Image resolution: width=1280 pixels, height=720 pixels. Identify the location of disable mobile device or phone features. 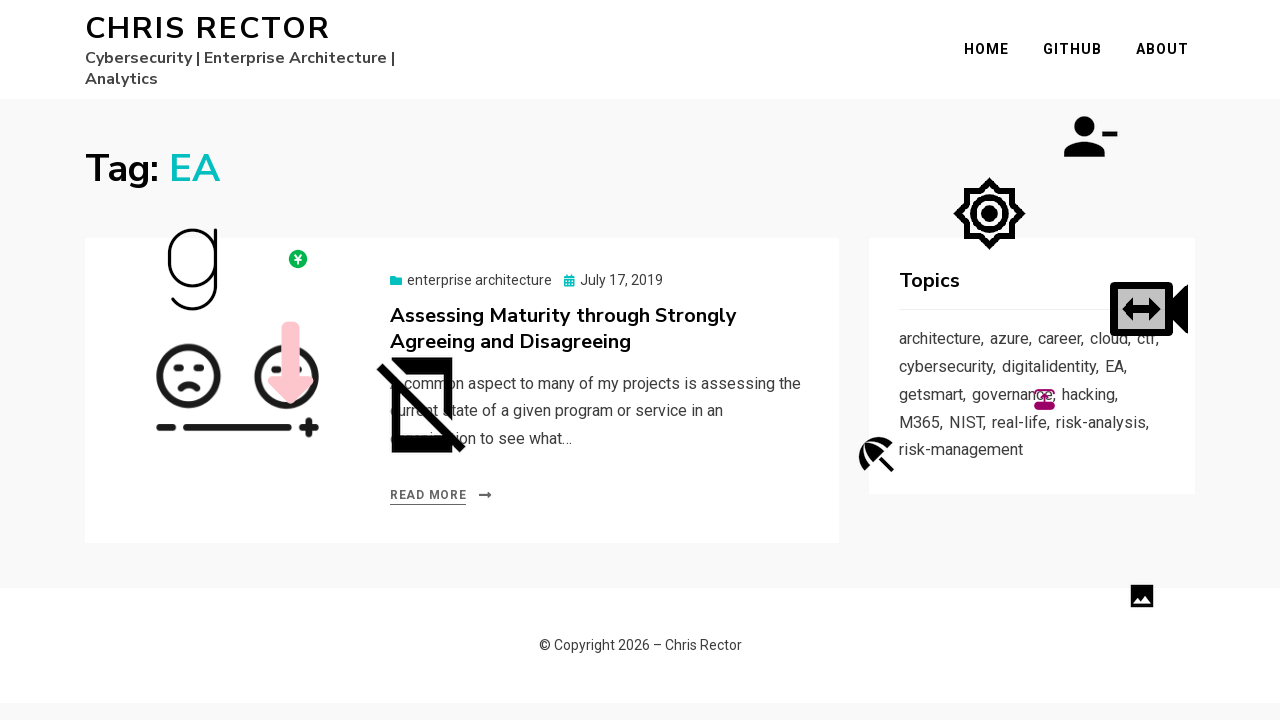
(422, 405).